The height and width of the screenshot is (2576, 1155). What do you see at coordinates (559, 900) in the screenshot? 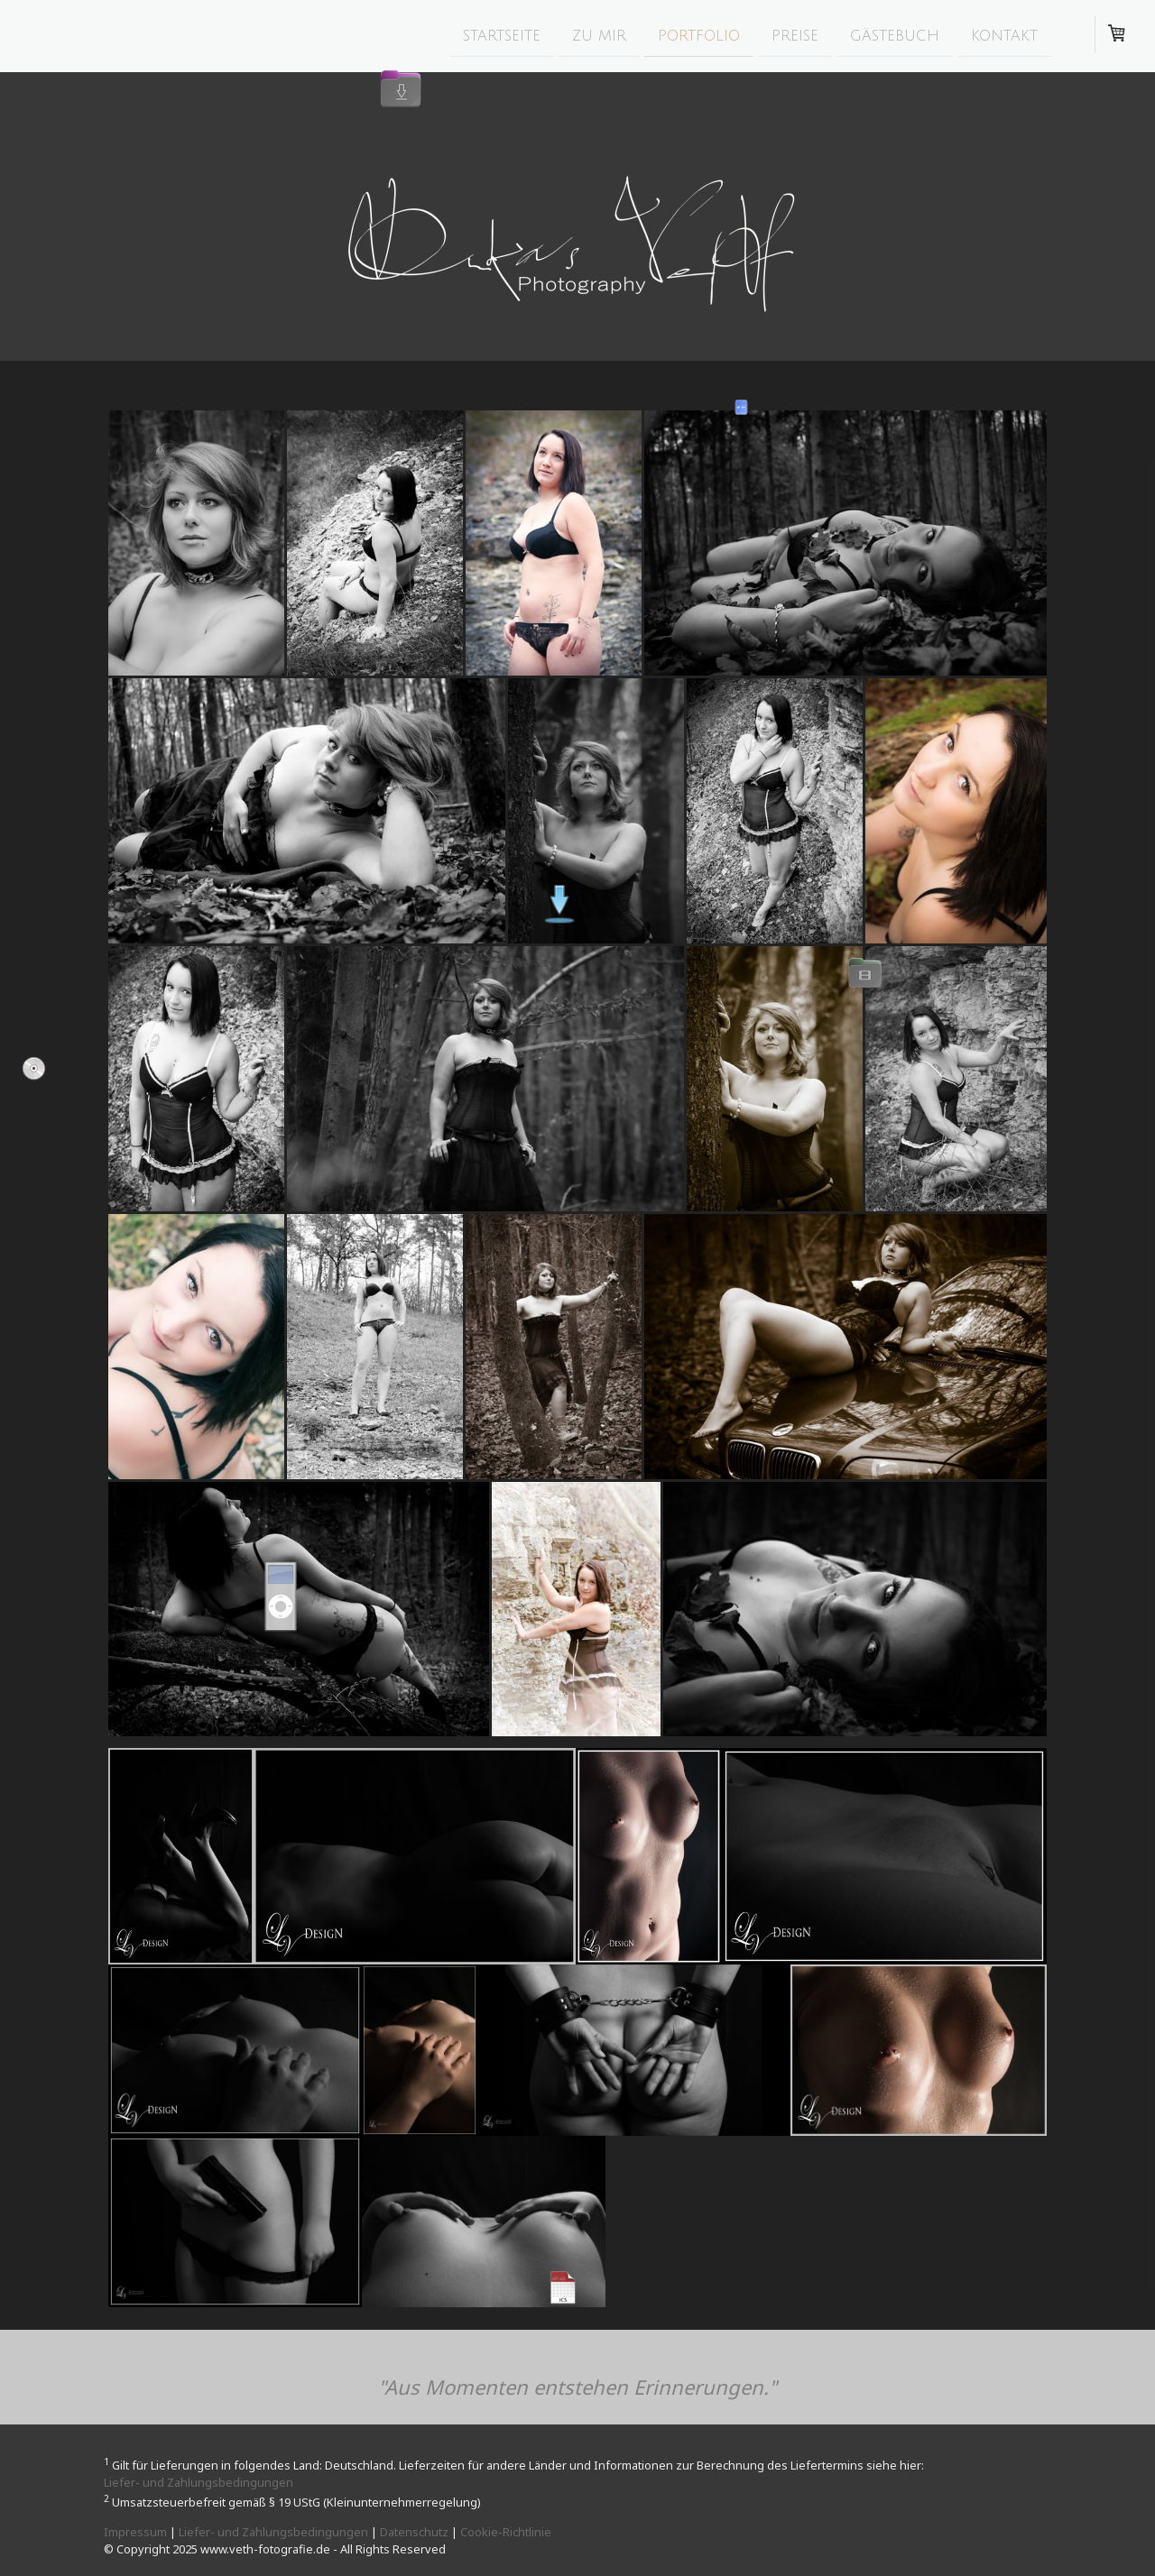
I see `save document to a new location or filename` at bounding box center [559, 900].